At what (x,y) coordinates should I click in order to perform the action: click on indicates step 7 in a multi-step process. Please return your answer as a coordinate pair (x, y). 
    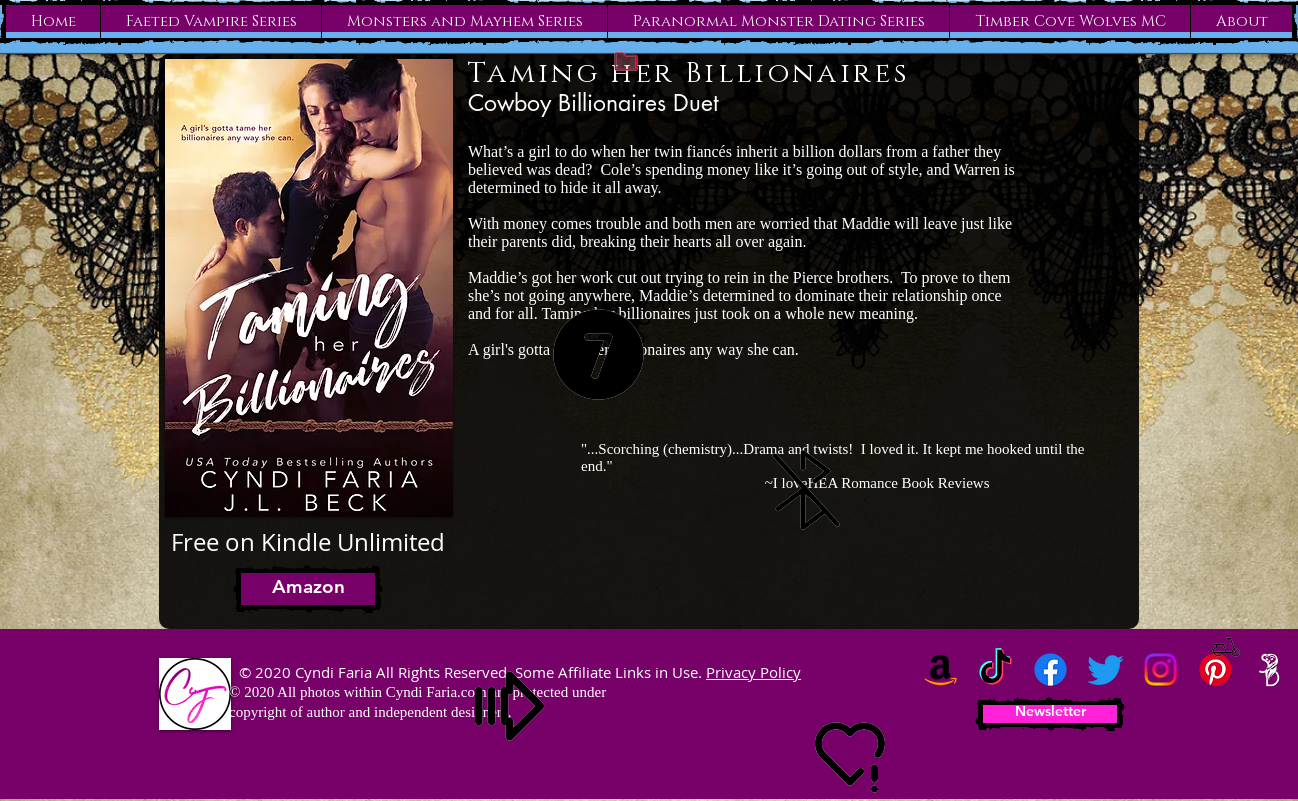
    Looking at the image, I should click on (598, 354).